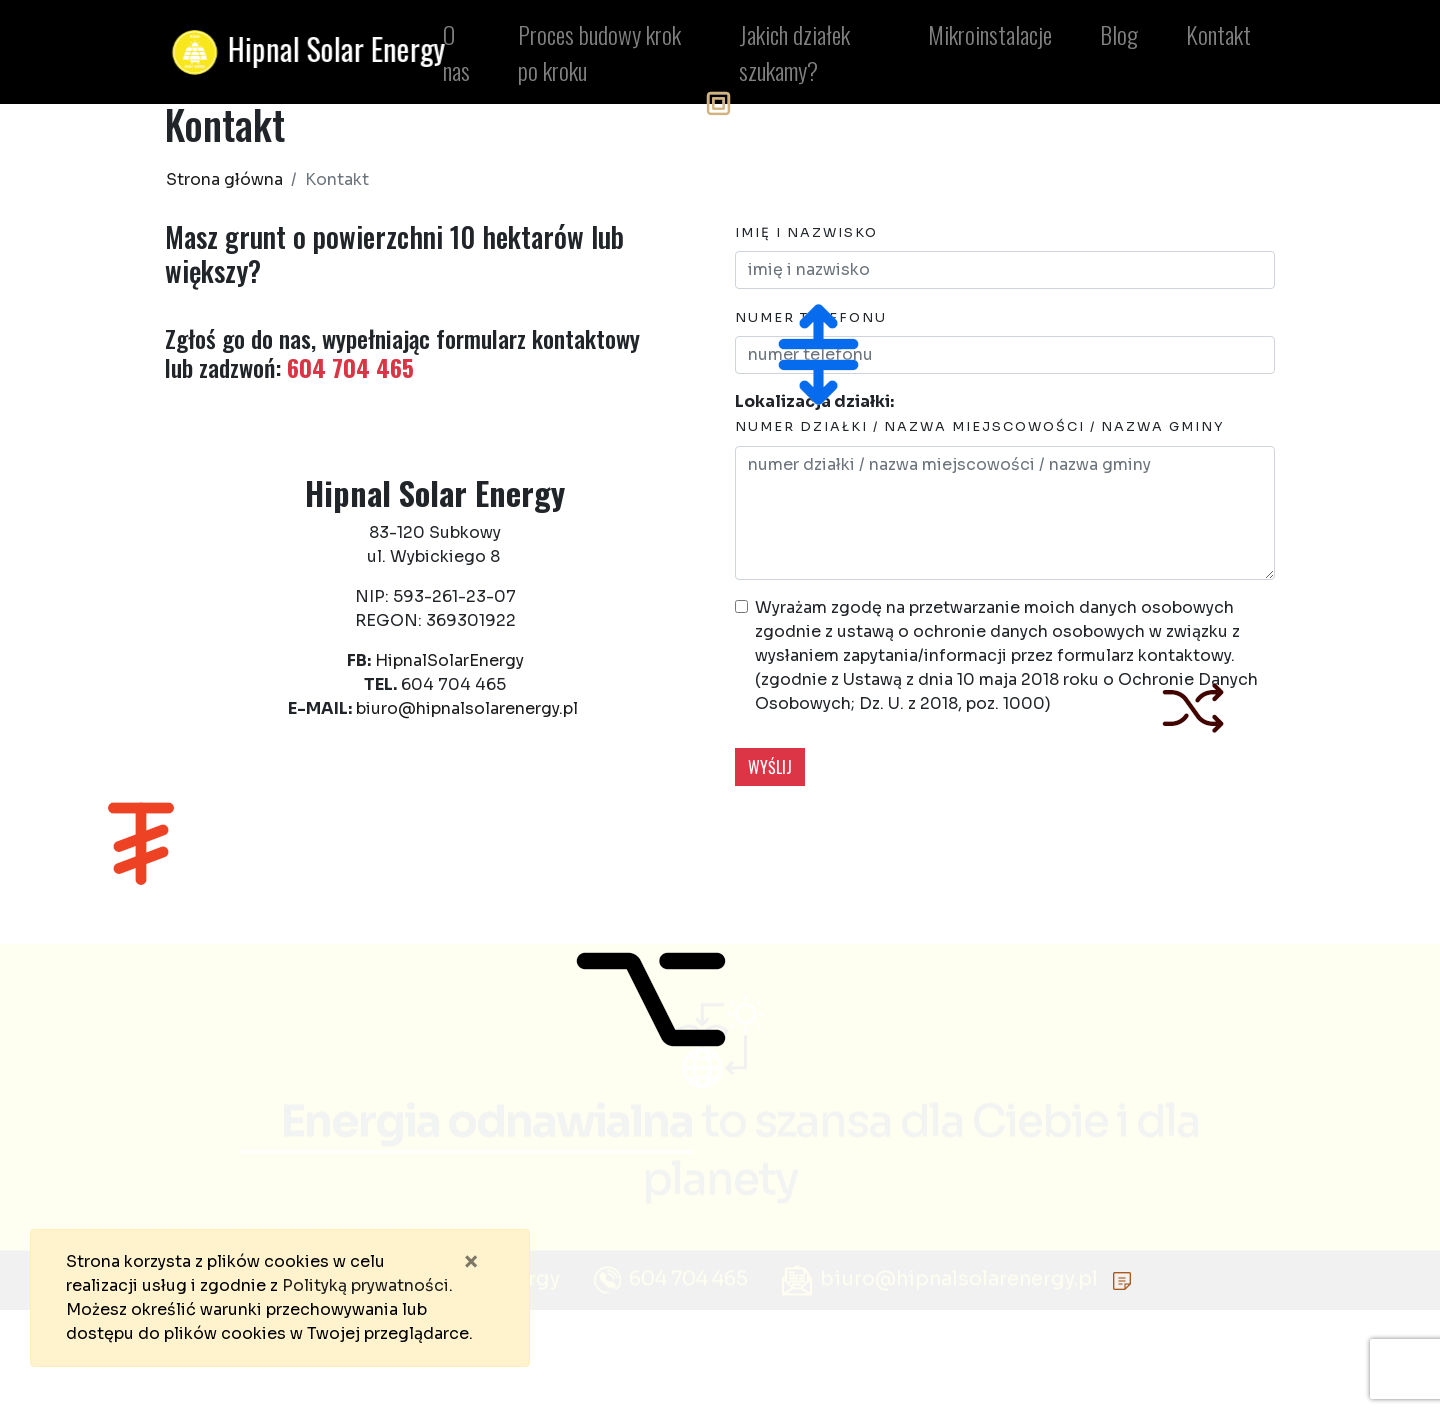  I want to click on split view vertically, so click(818, 354).